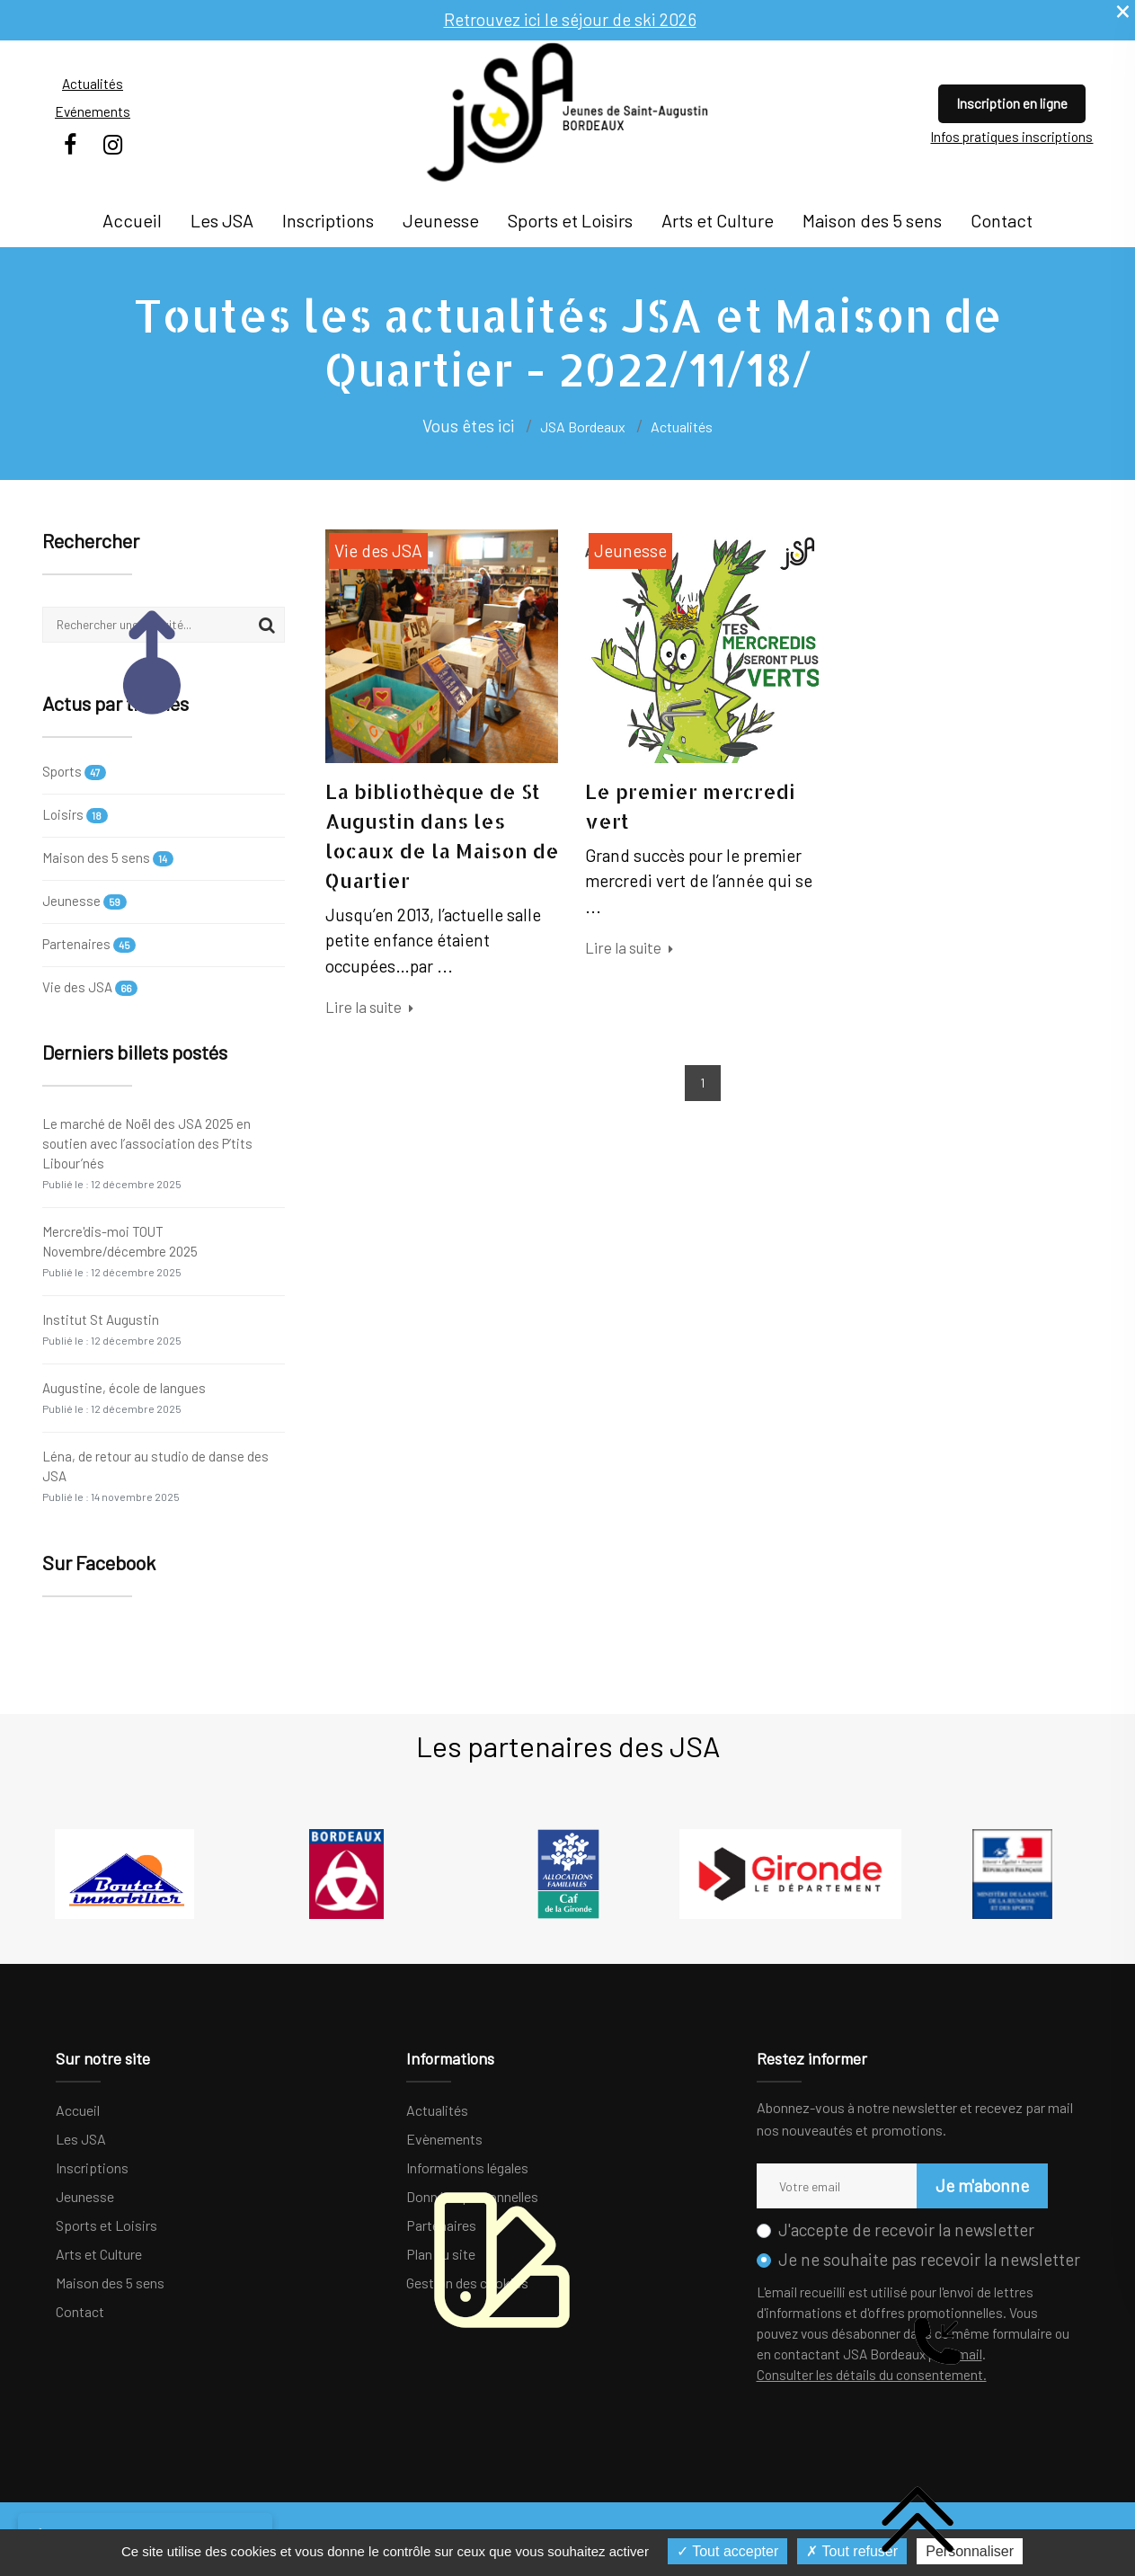 The width and height of the screenshot is (1135, 2576). What do you see at coordinates (152, 662) in the screenshot?
I see `swipe up to continue or dismiss` at bounding box center [152, 662].